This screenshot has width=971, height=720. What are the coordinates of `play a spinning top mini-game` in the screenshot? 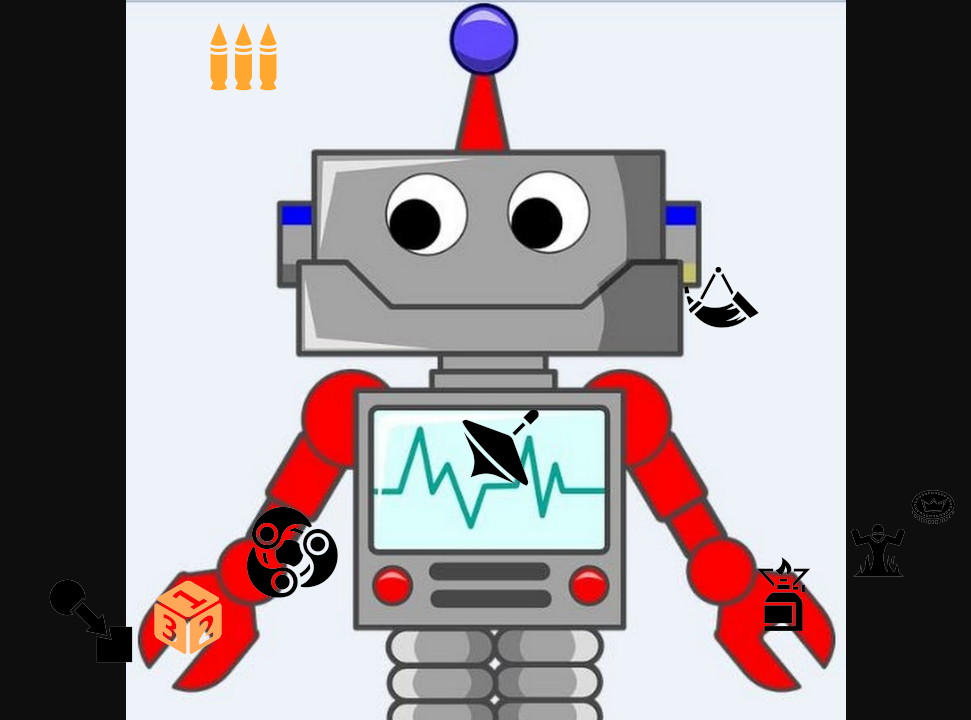 It's located at (500, 447).